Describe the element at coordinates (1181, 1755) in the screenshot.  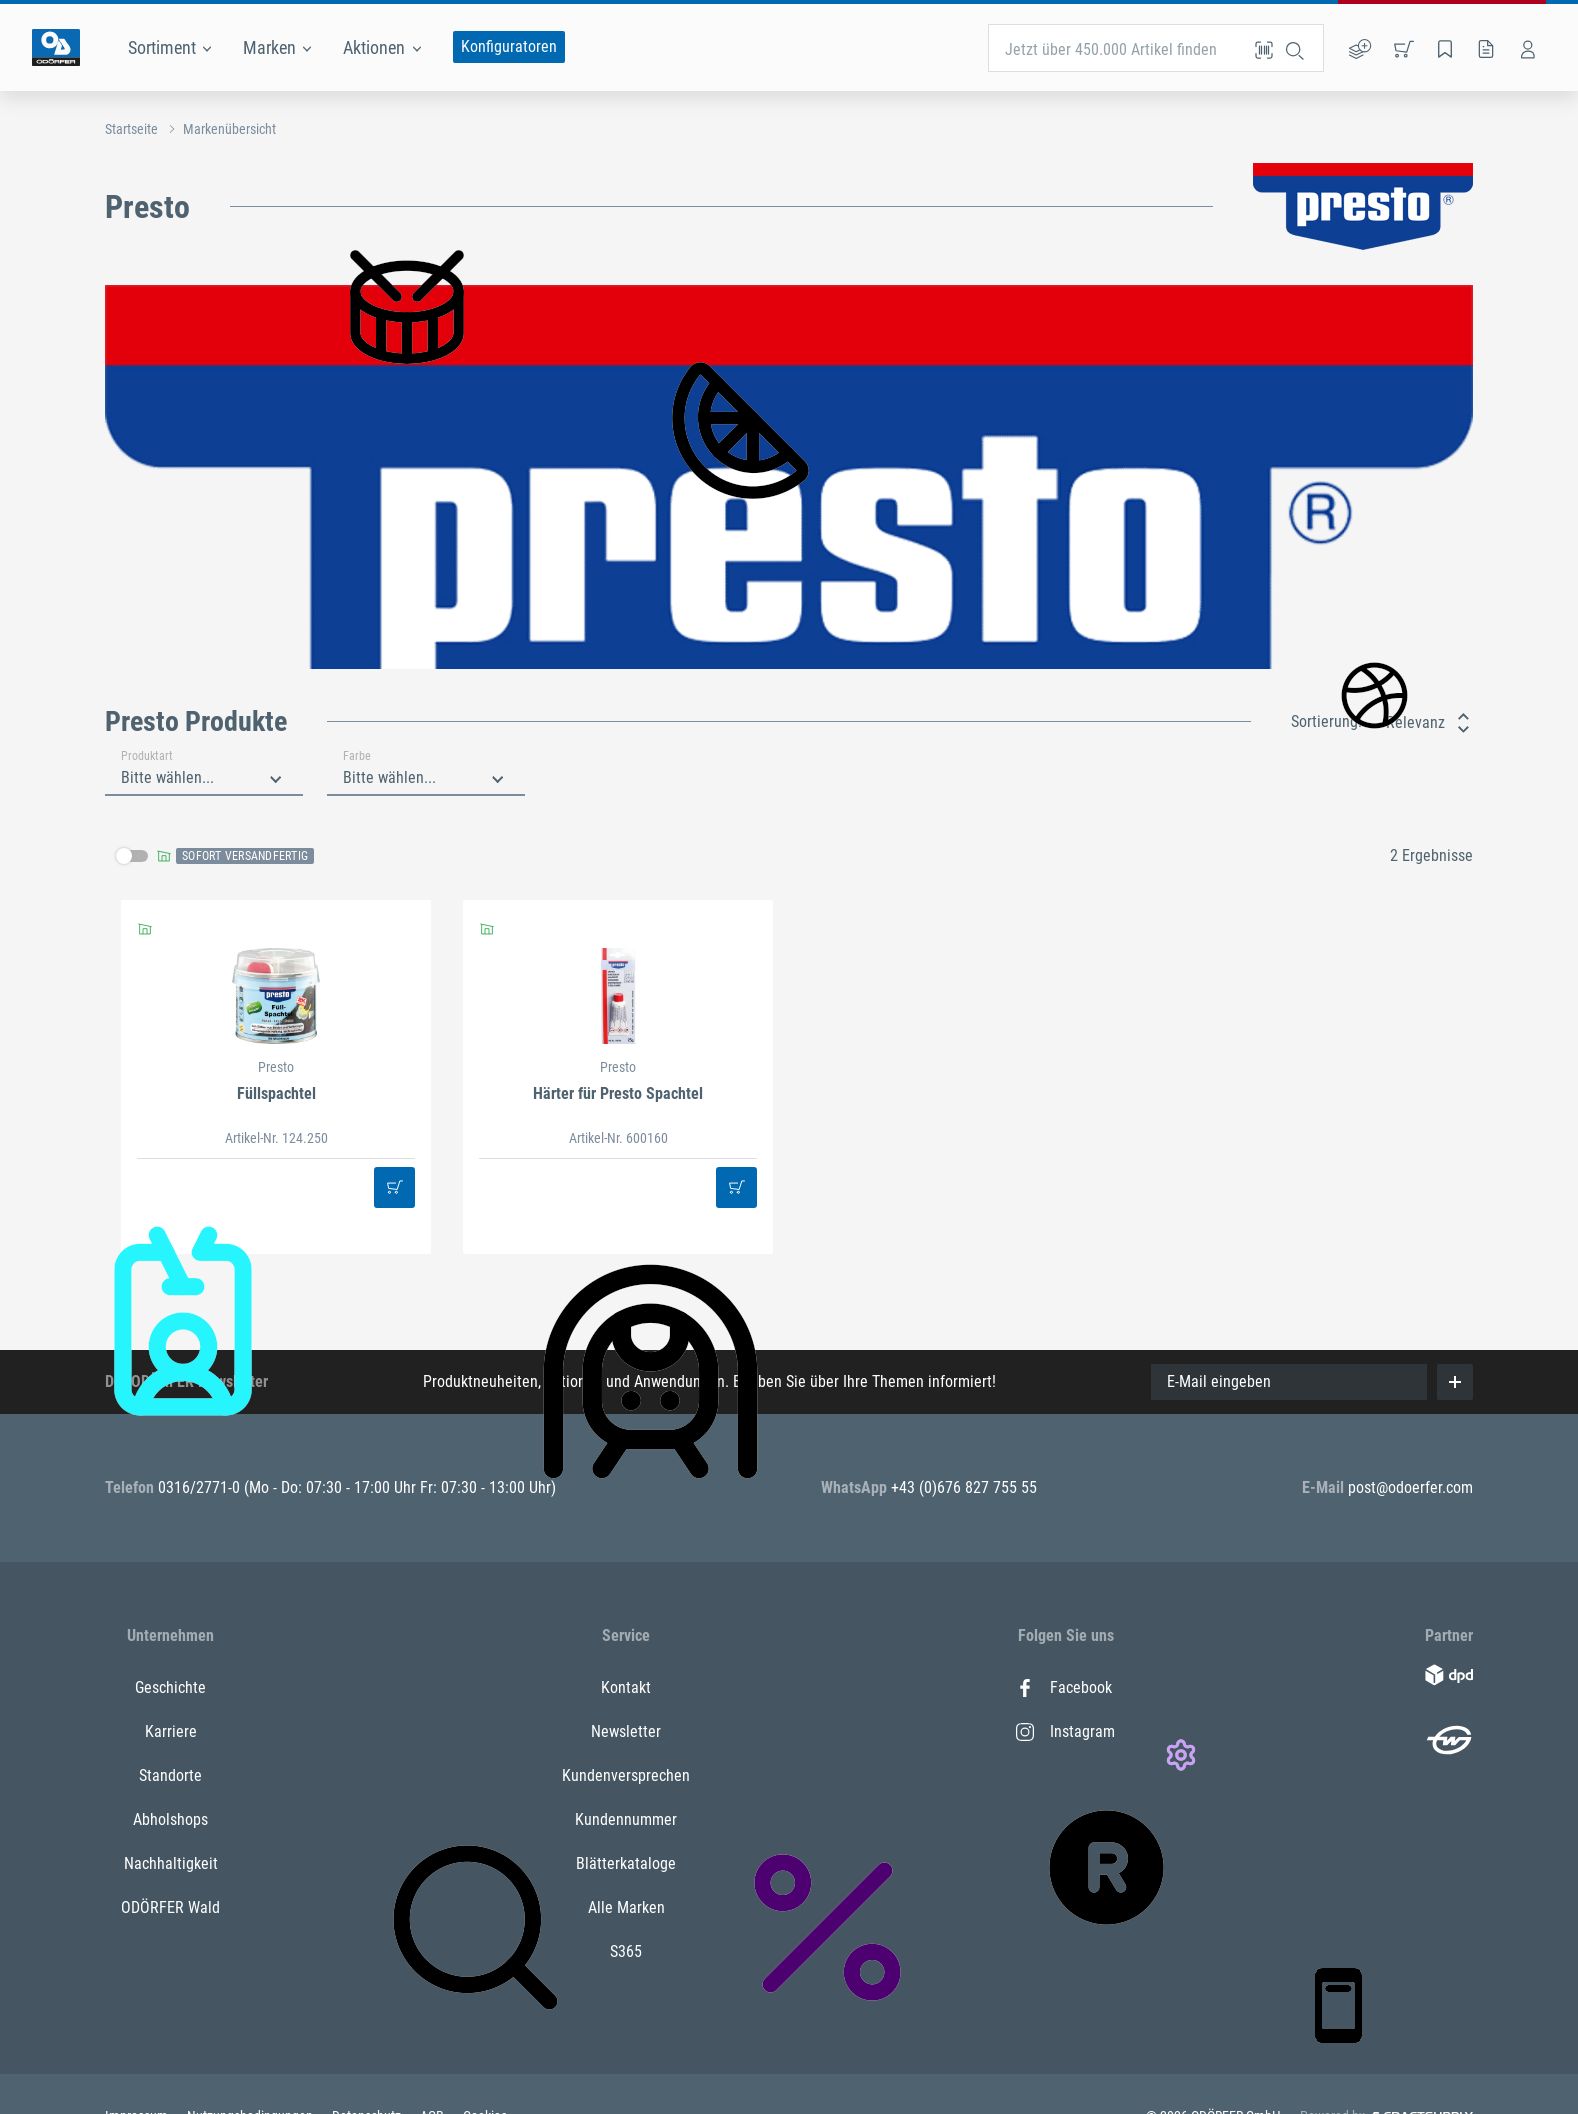
I see `open settings menu` at that location.